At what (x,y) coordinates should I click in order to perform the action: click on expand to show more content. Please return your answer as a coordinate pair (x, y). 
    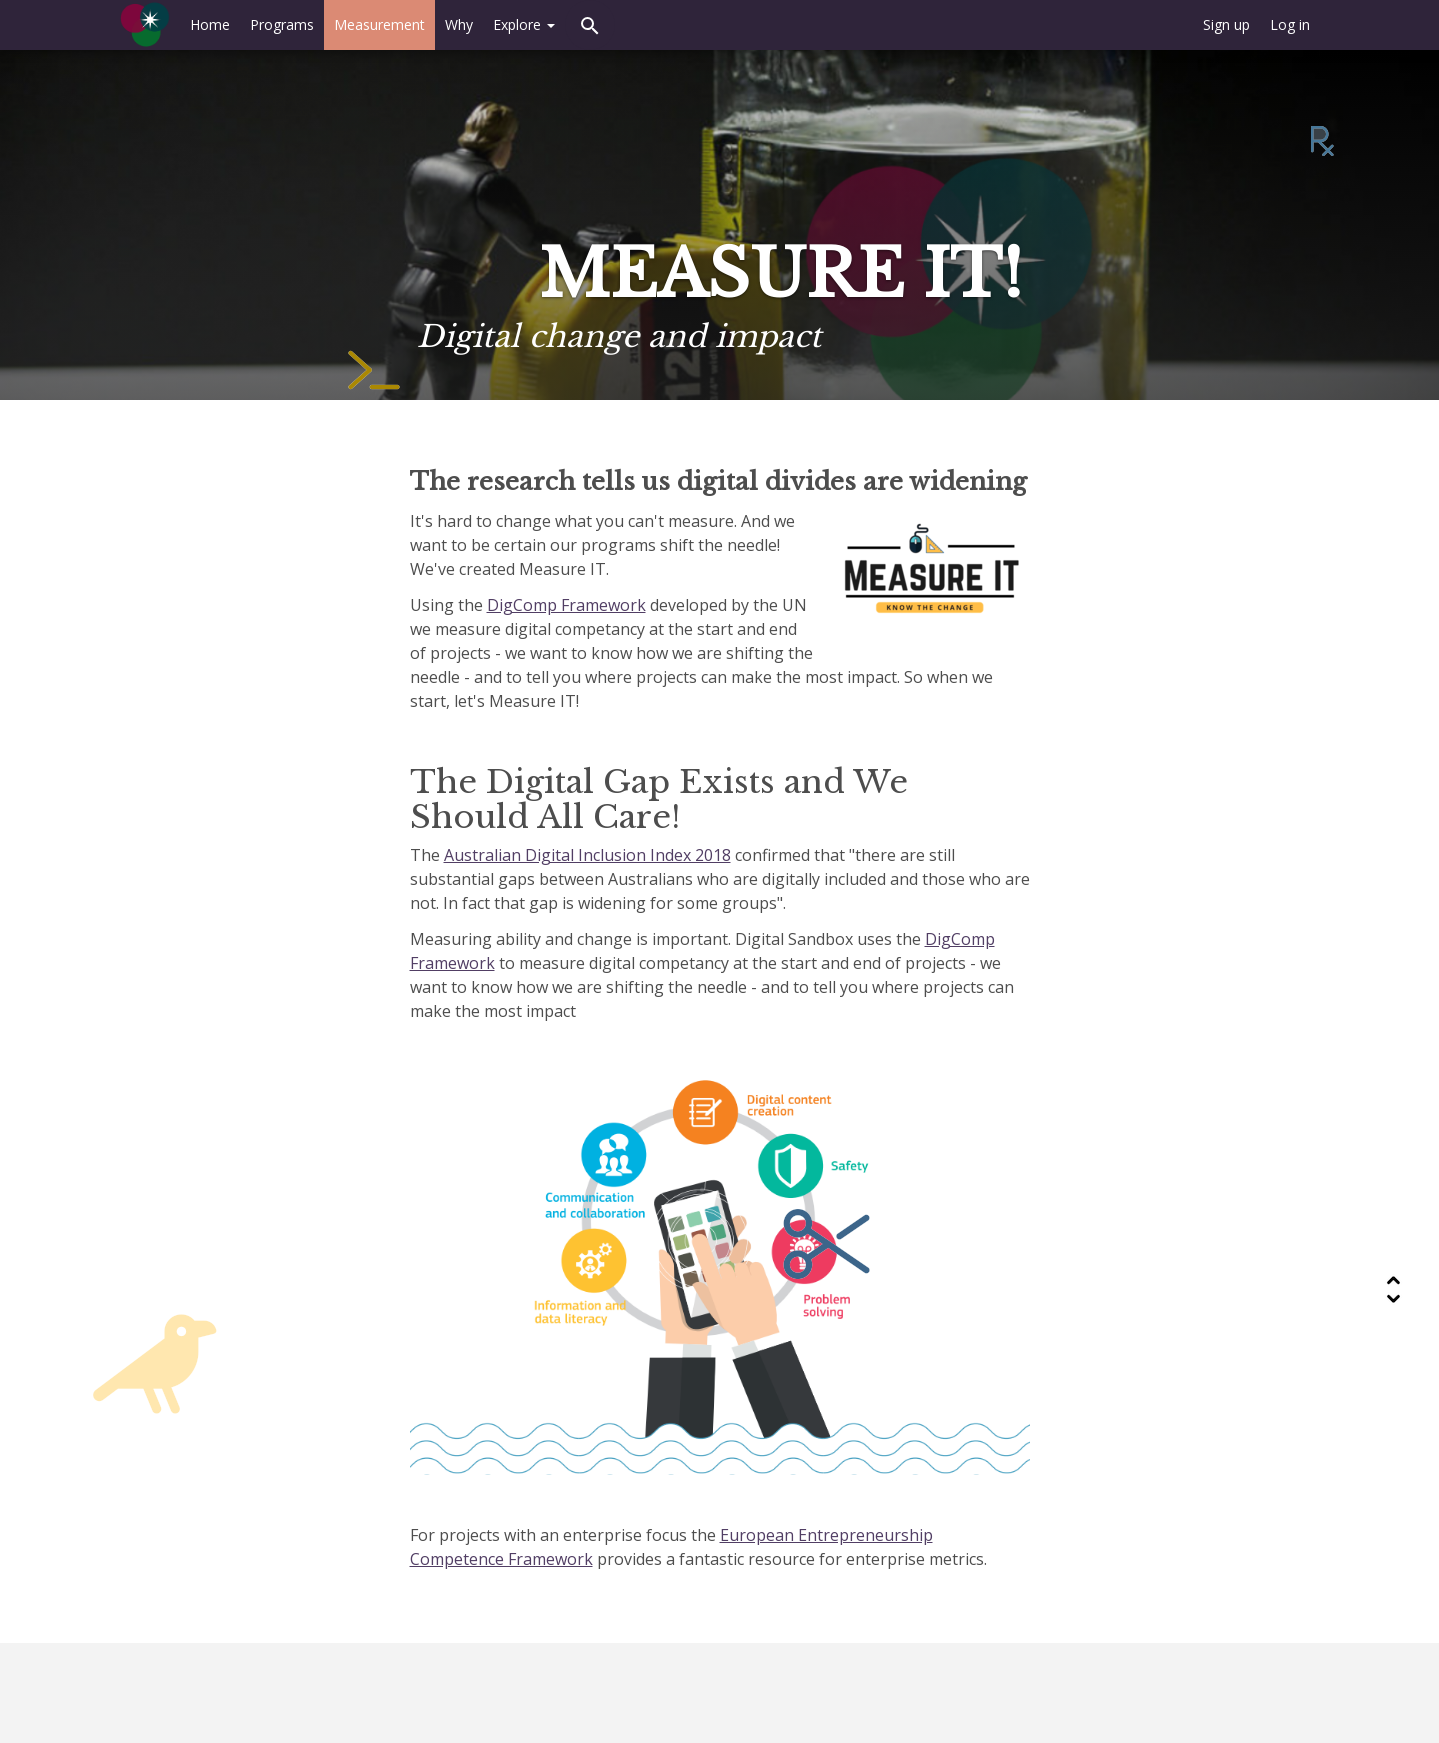
    Looking at the image, I should click on (1393, 1289).